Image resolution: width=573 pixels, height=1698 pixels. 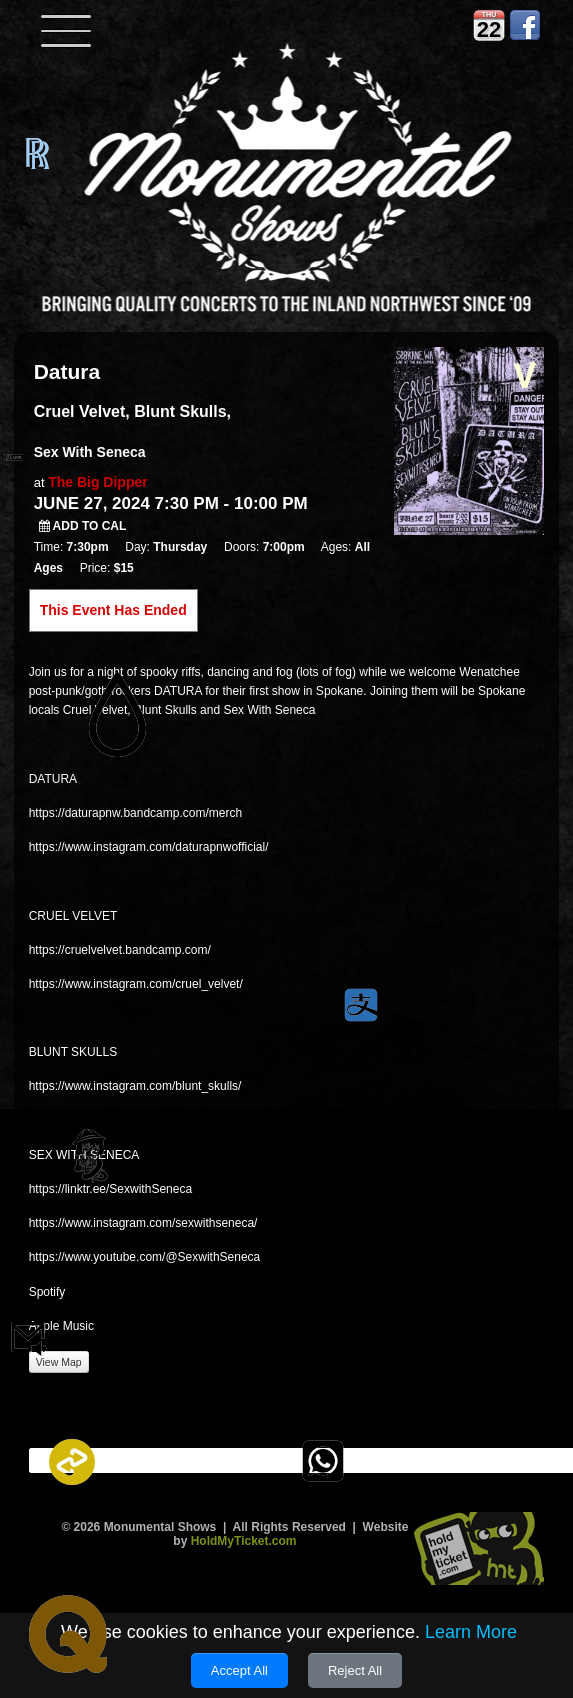 What do you see at coordinates (525, 374) in the screenshot?
I see `visit the Vector Logo Zone website` at bounding box center [525, 374].